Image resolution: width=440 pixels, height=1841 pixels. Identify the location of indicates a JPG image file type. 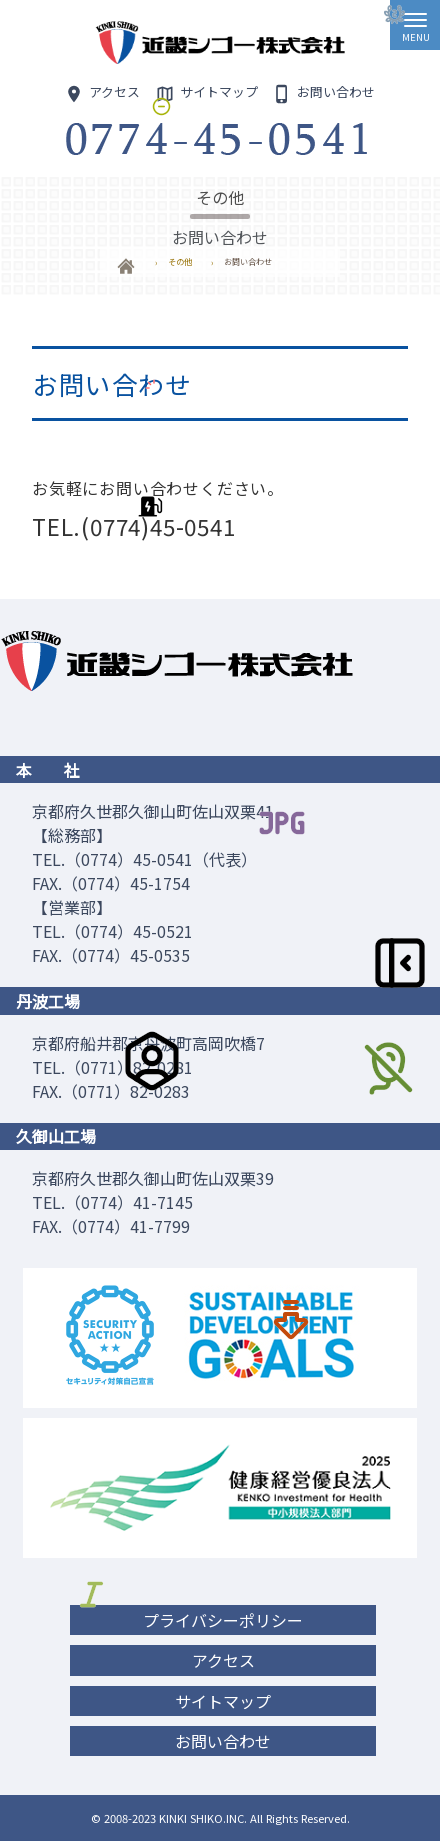
(282, 823).